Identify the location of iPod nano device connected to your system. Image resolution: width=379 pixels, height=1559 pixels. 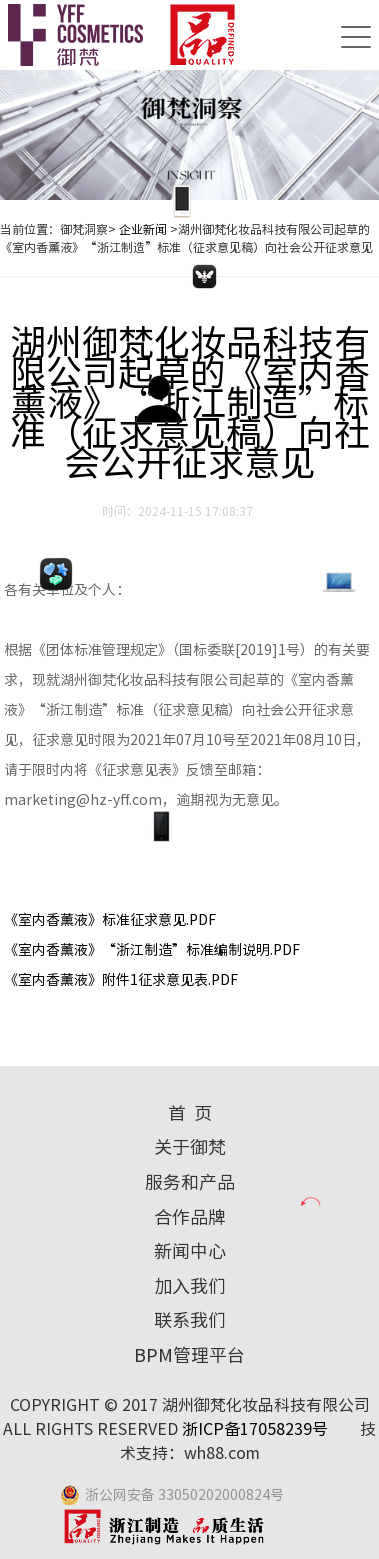
(161, 826).